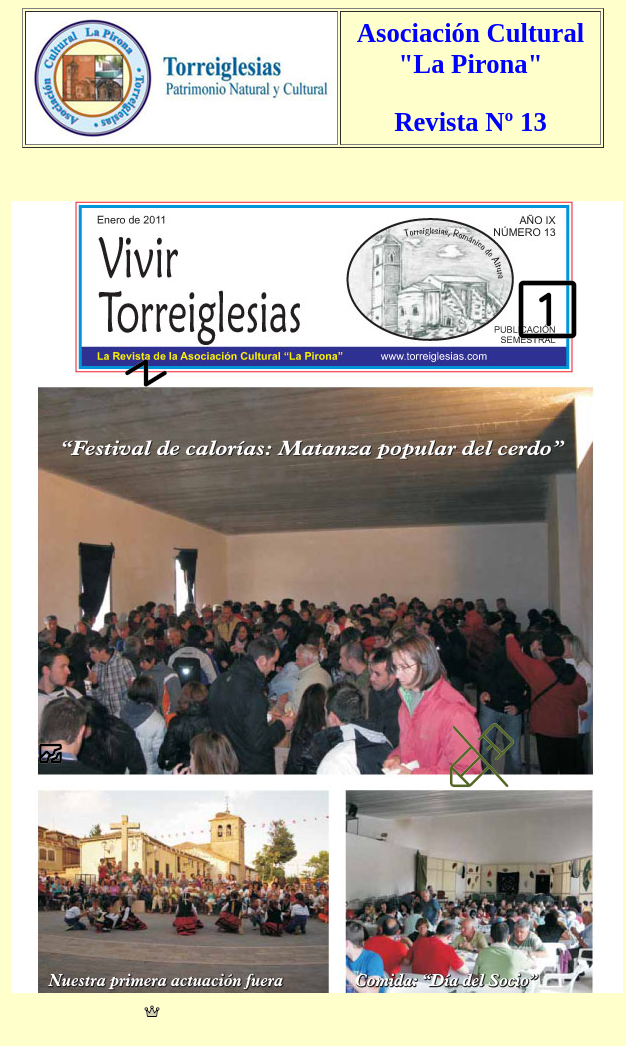 The image size is (626, 1046). Describe the element at coordinates (146, 373) in the screenshot. I see `select sawtooth waveform in audio synthesizer` at that location.